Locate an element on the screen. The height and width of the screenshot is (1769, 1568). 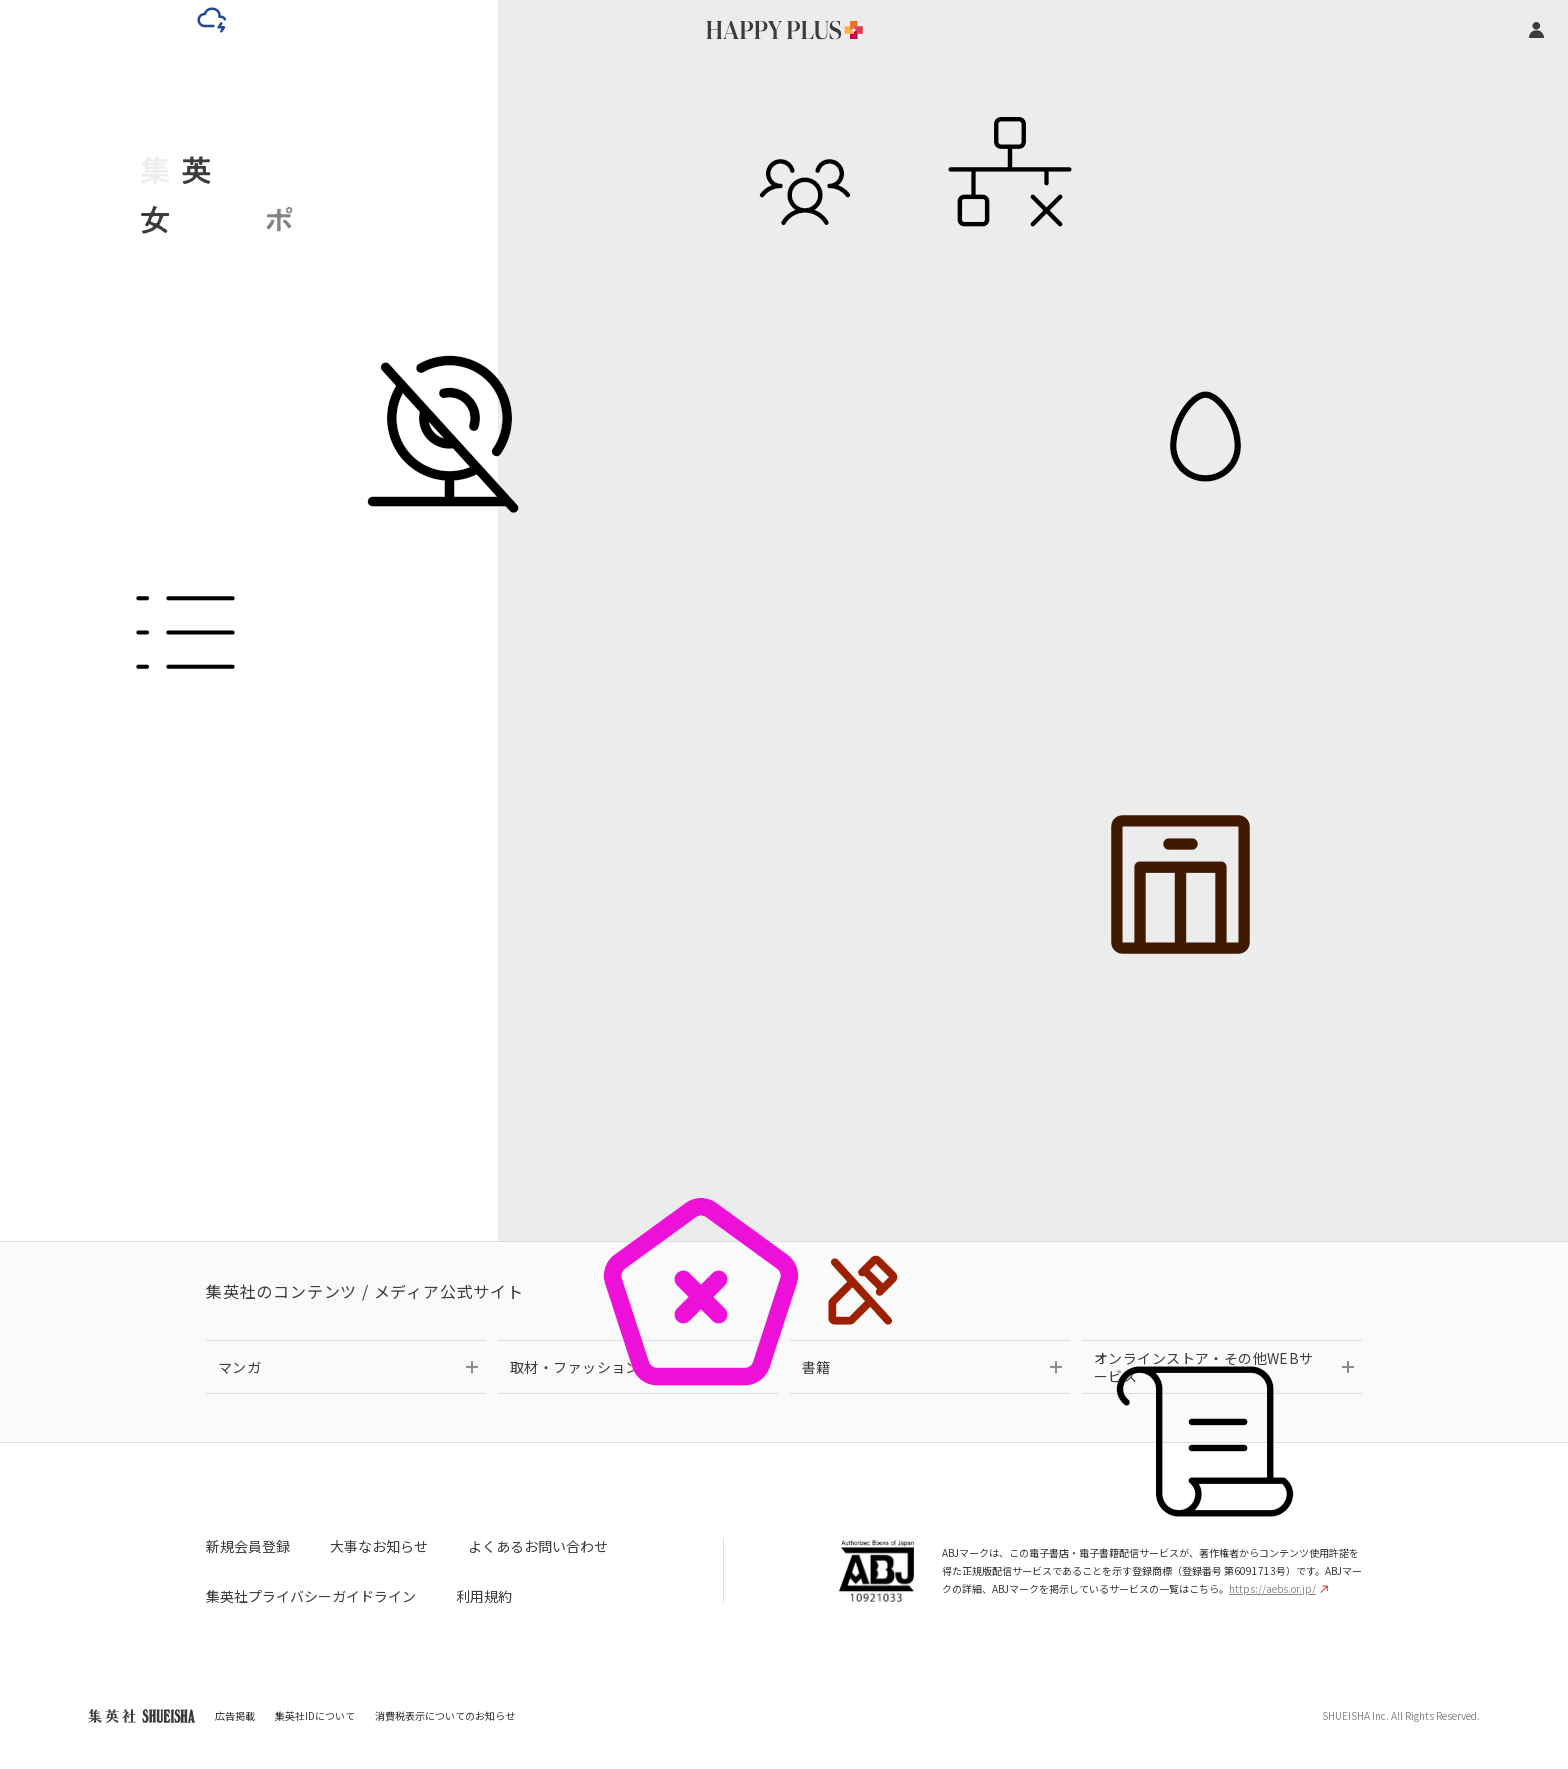
view group or team members is located at coordinates (805, 189).